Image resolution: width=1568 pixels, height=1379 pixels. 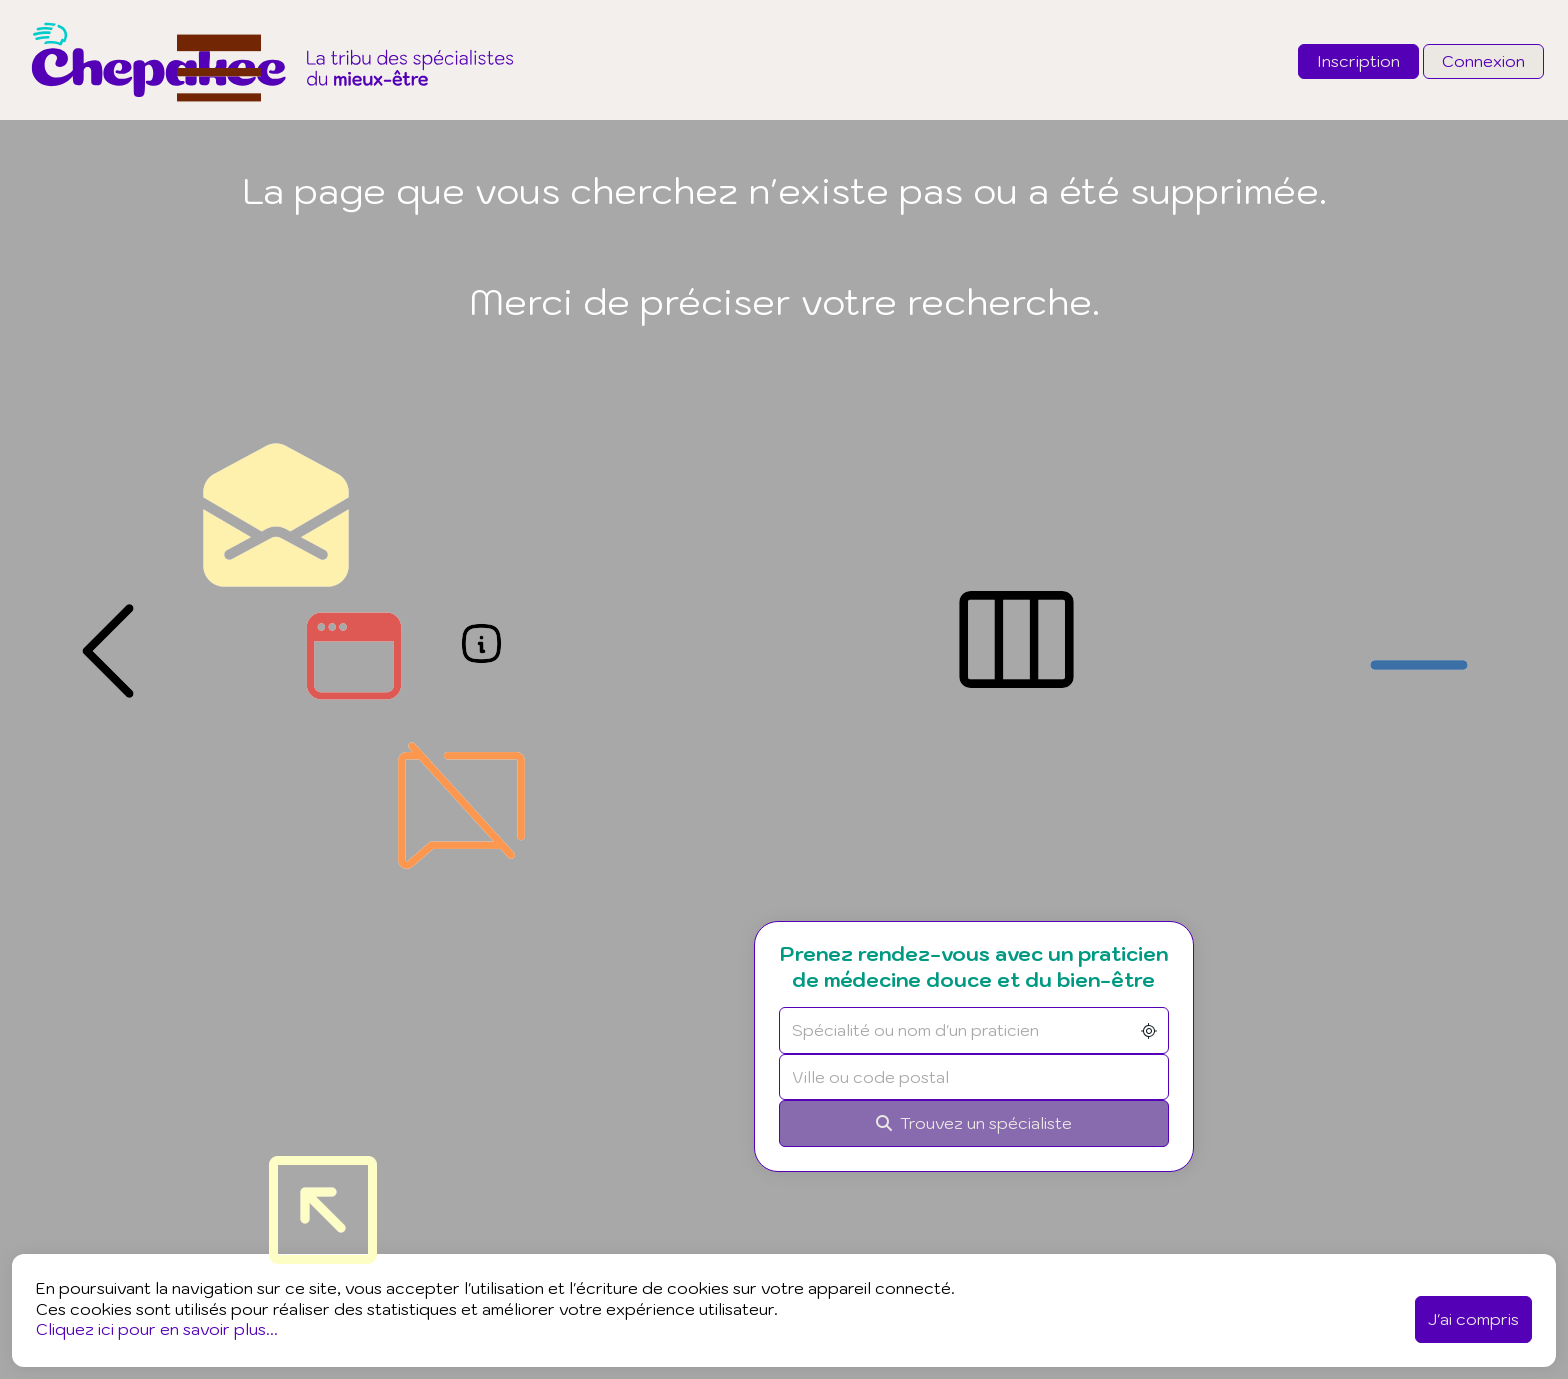 What do you see at coordinates (481, 643) in the screenshot?
I see `view more information or details` at bounding box center [481, 643].